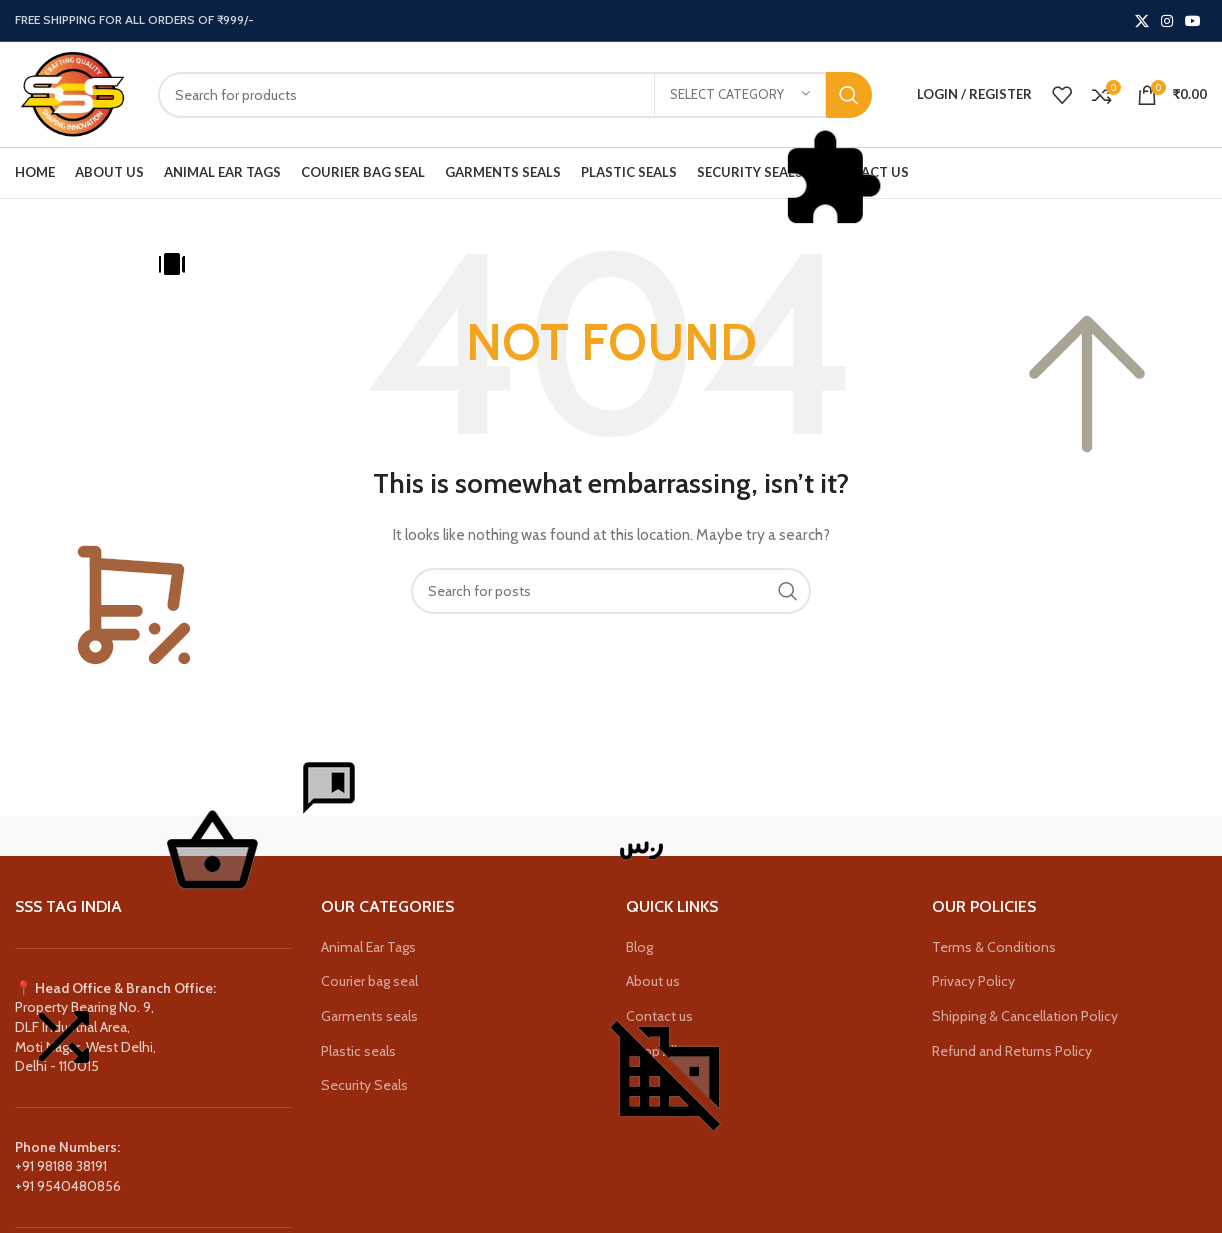 The width and height of the screenshot is (1222, 1233). What do you see at coordinates (131, 605) in the screenshot?
I see `view discounted items in your cart` at bounding box center [131, 605].